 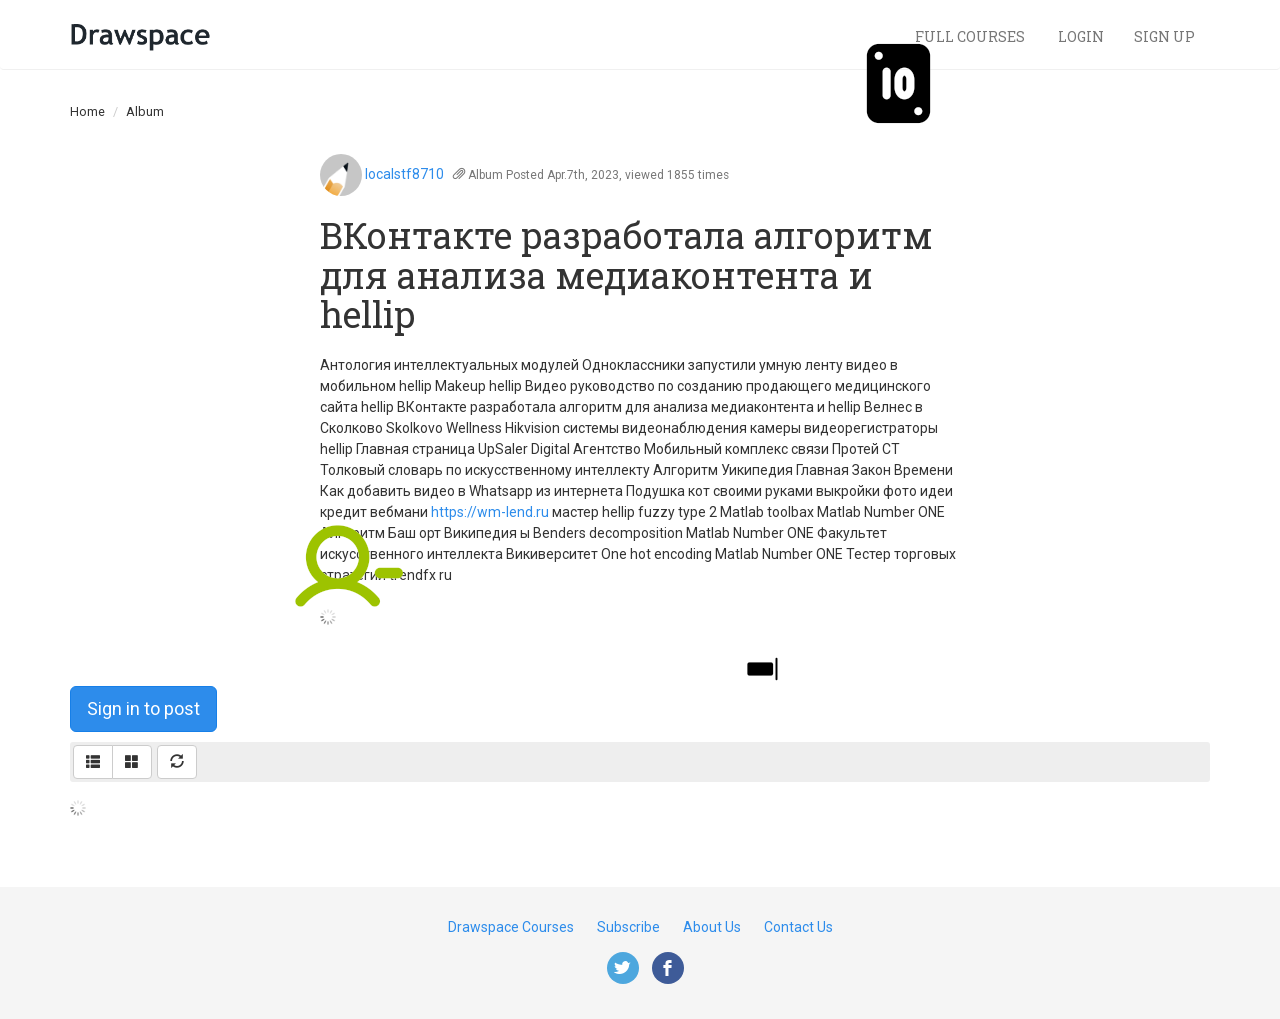 What do you see at coordinates (898, 83) in the screenshot?
I see `a 10 playing card in a card game` at bounding box center [898, 83].